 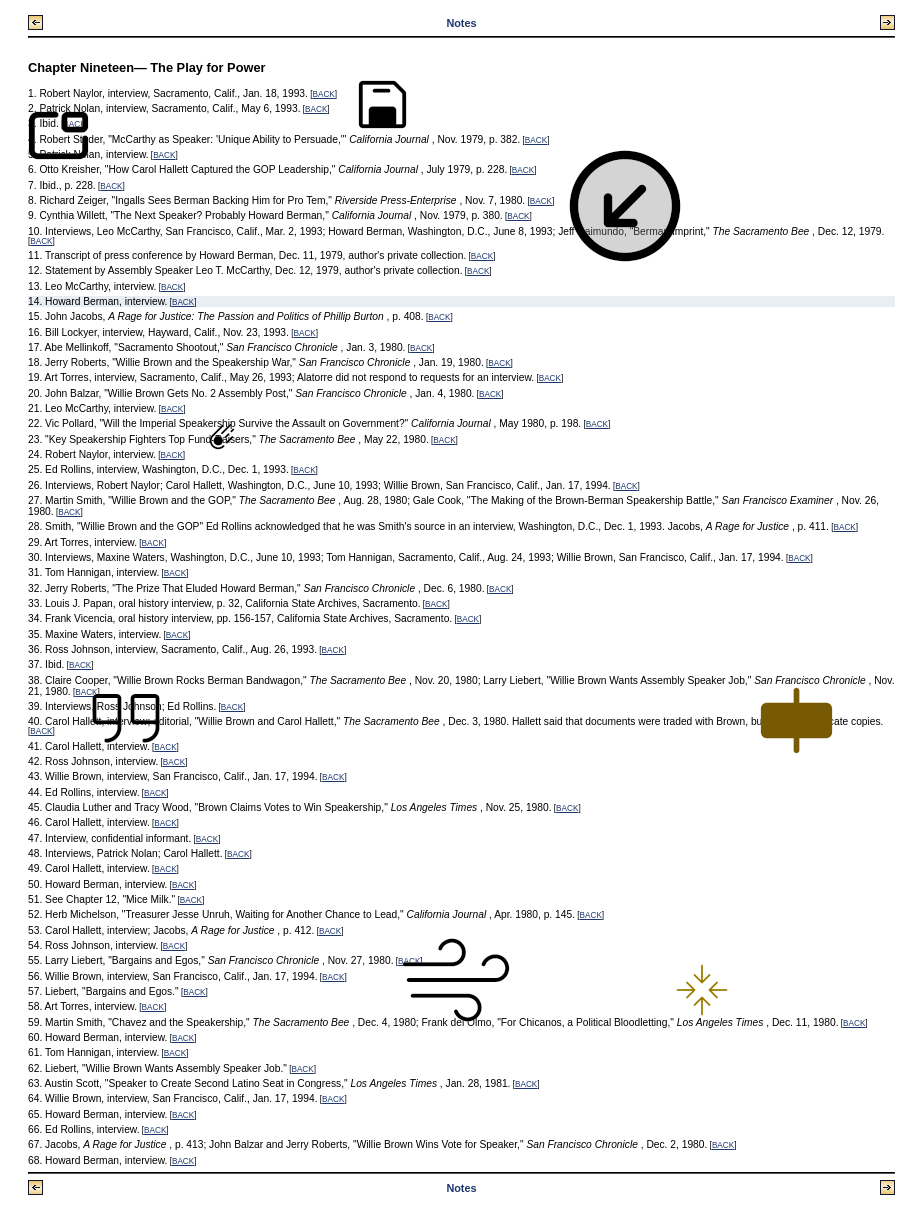 I want to click on save current file or document, so click(x=382, y=104).